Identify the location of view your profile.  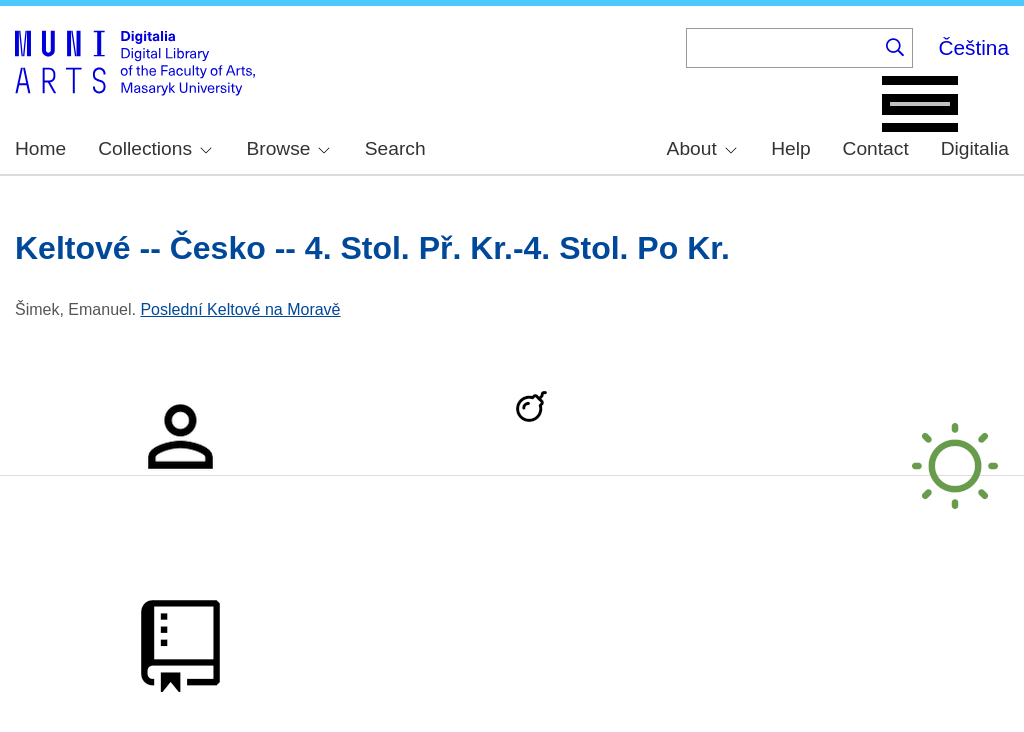
(180, 436).